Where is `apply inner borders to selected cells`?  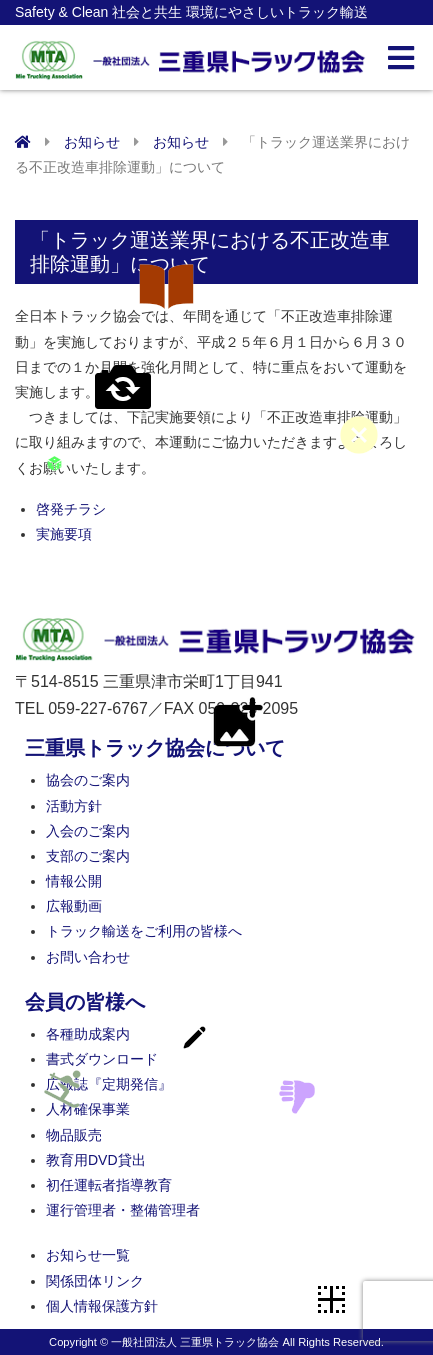
apply inner borders to selected cells is located at coordinates (331, 1299).